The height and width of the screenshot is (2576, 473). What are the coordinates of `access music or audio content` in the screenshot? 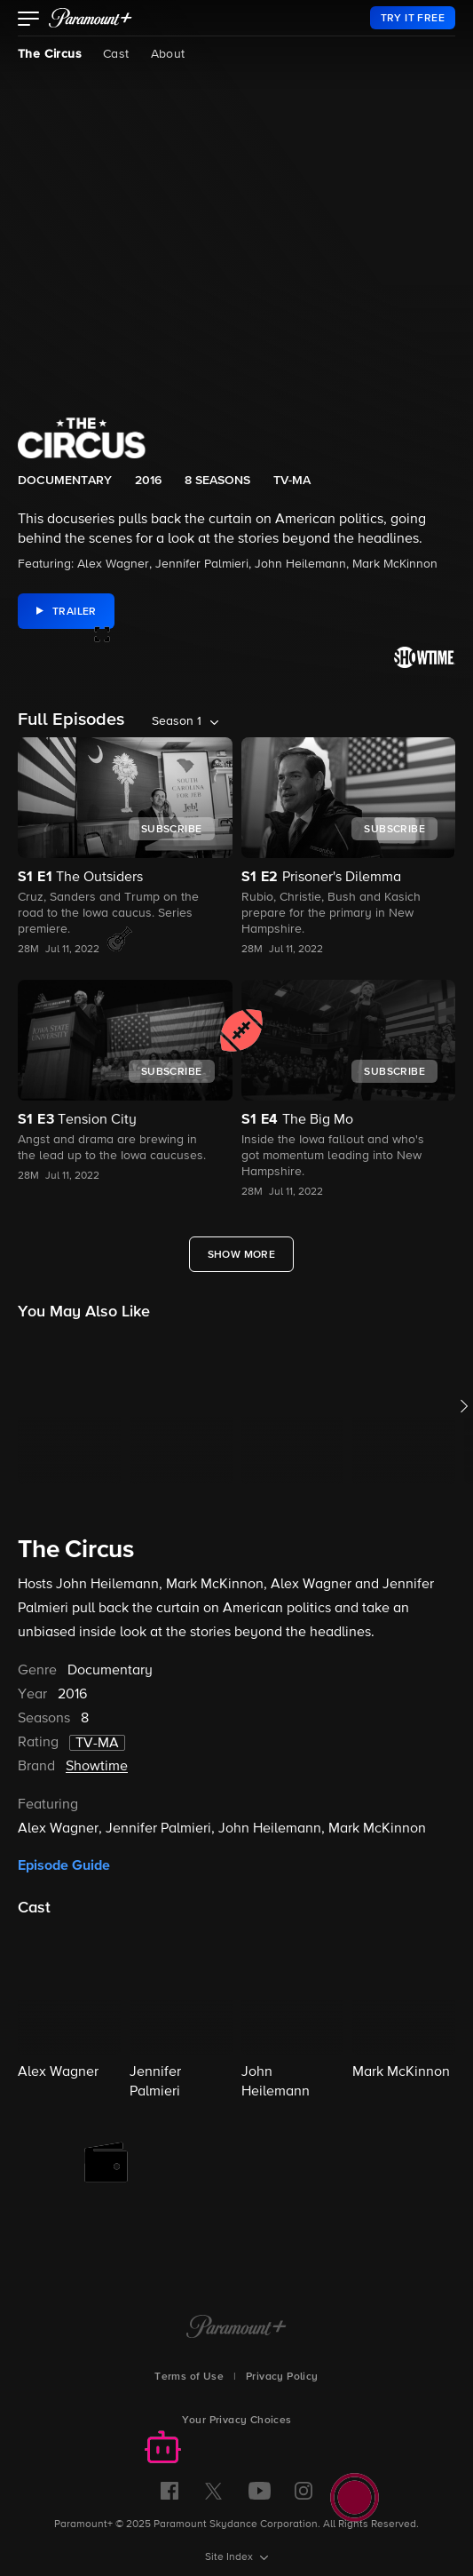 It's located at (119, 939).